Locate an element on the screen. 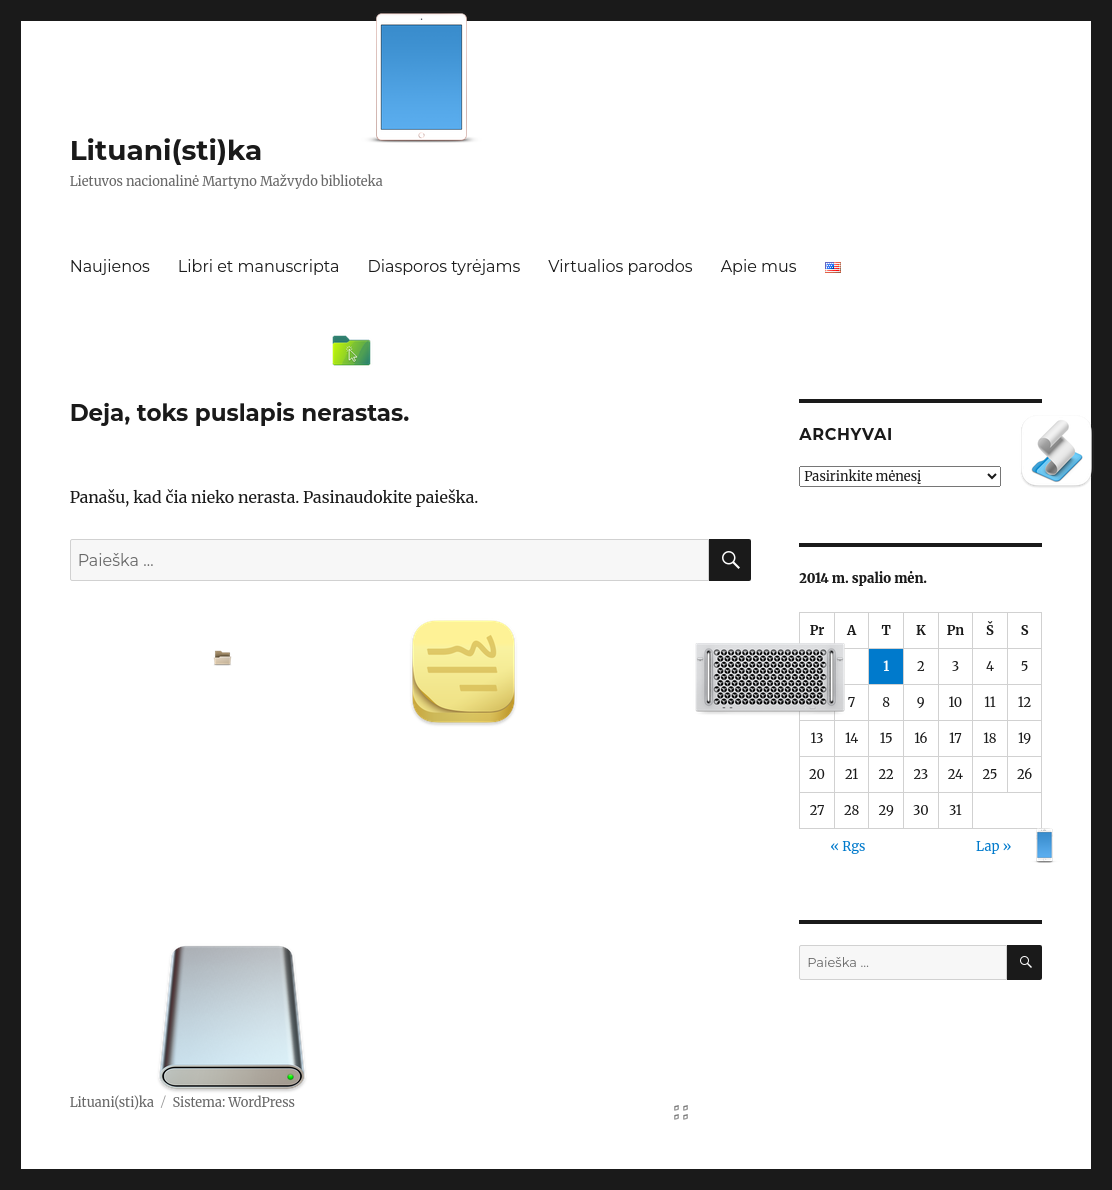 Image resolution: width=1112 pixels, height=1190 pixels. indicates a mac pro rackmount server in system preferences is located at coordinates (770, 677).